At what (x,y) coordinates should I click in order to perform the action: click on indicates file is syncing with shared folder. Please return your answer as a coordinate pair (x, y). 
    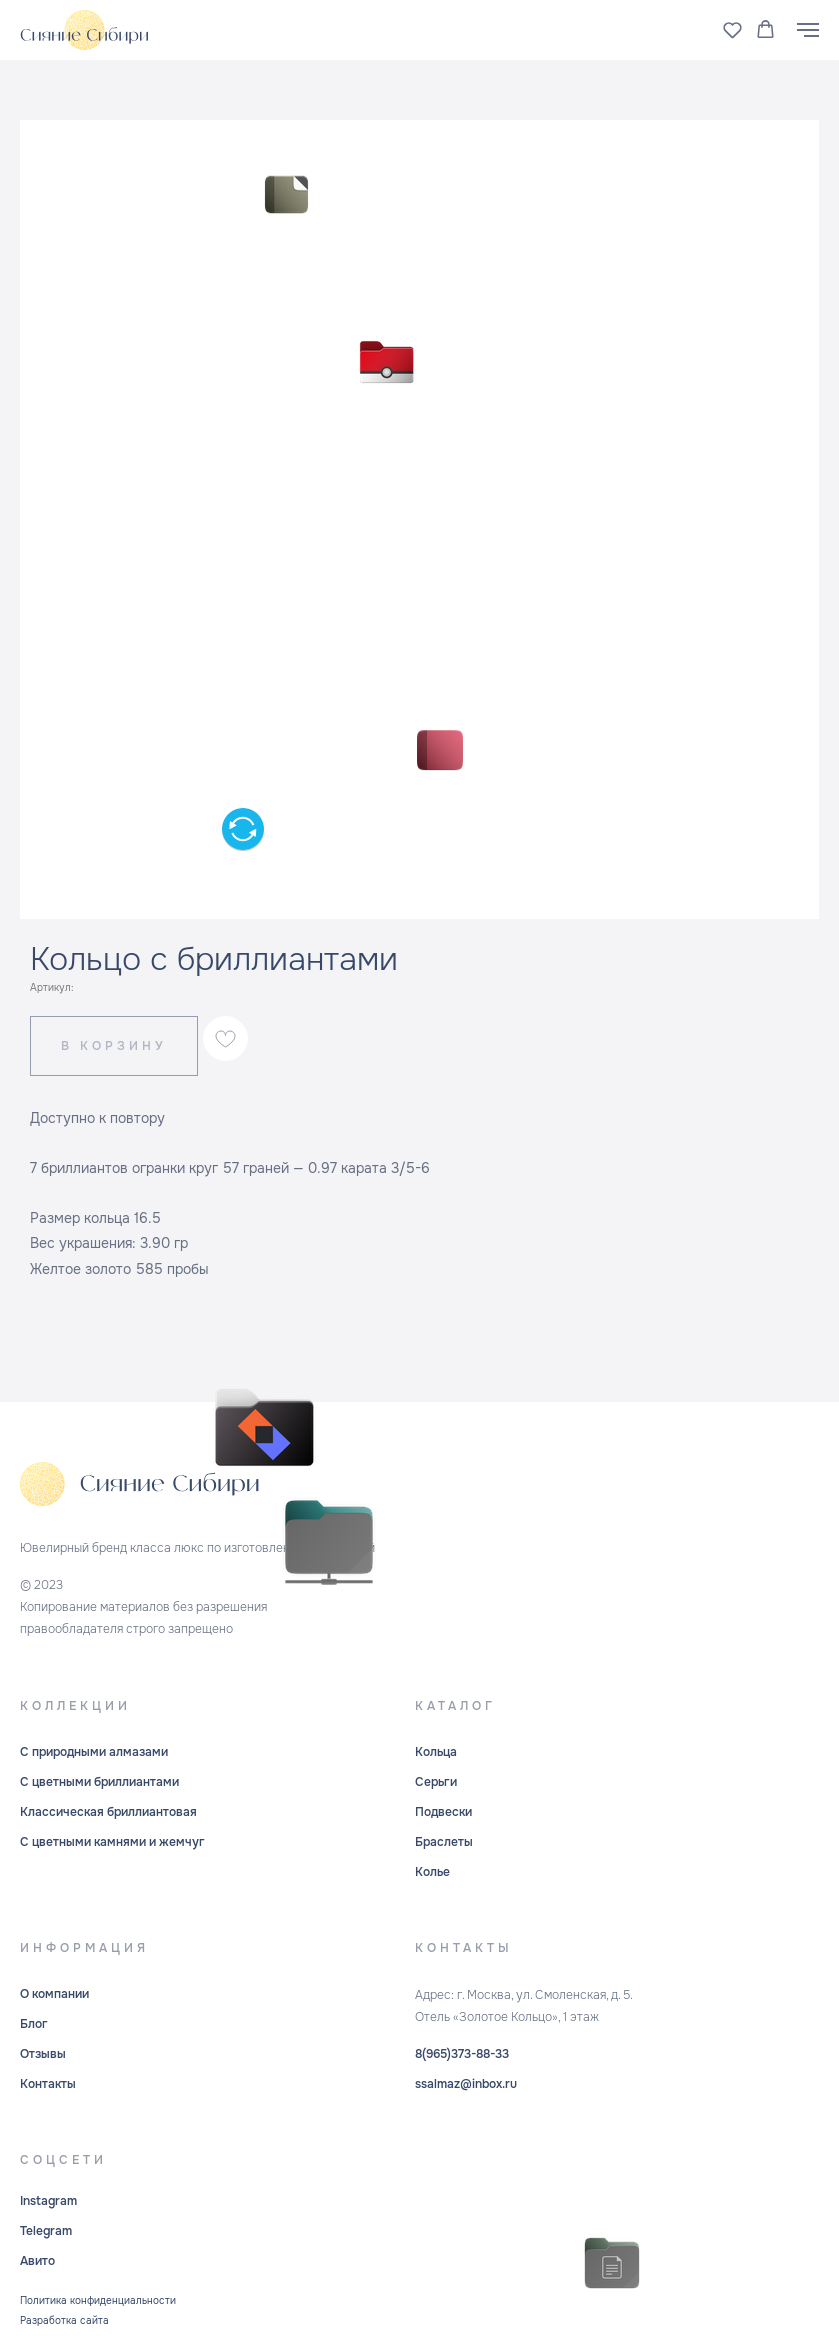
    Looking at the image, I should click on (243, 829).